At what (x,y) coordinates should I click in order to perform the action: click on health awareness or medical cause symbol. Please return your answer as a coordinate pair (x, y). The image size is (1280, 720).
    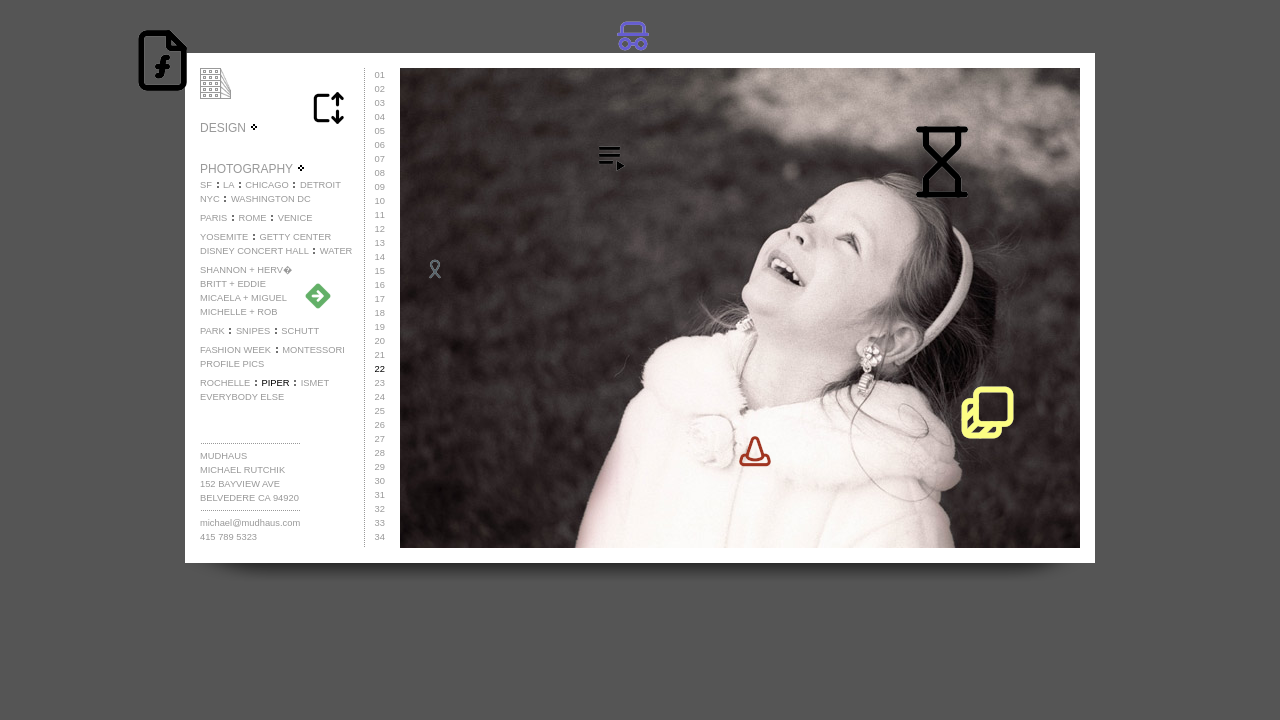
    Looking at the image, I should click on (435, 269).